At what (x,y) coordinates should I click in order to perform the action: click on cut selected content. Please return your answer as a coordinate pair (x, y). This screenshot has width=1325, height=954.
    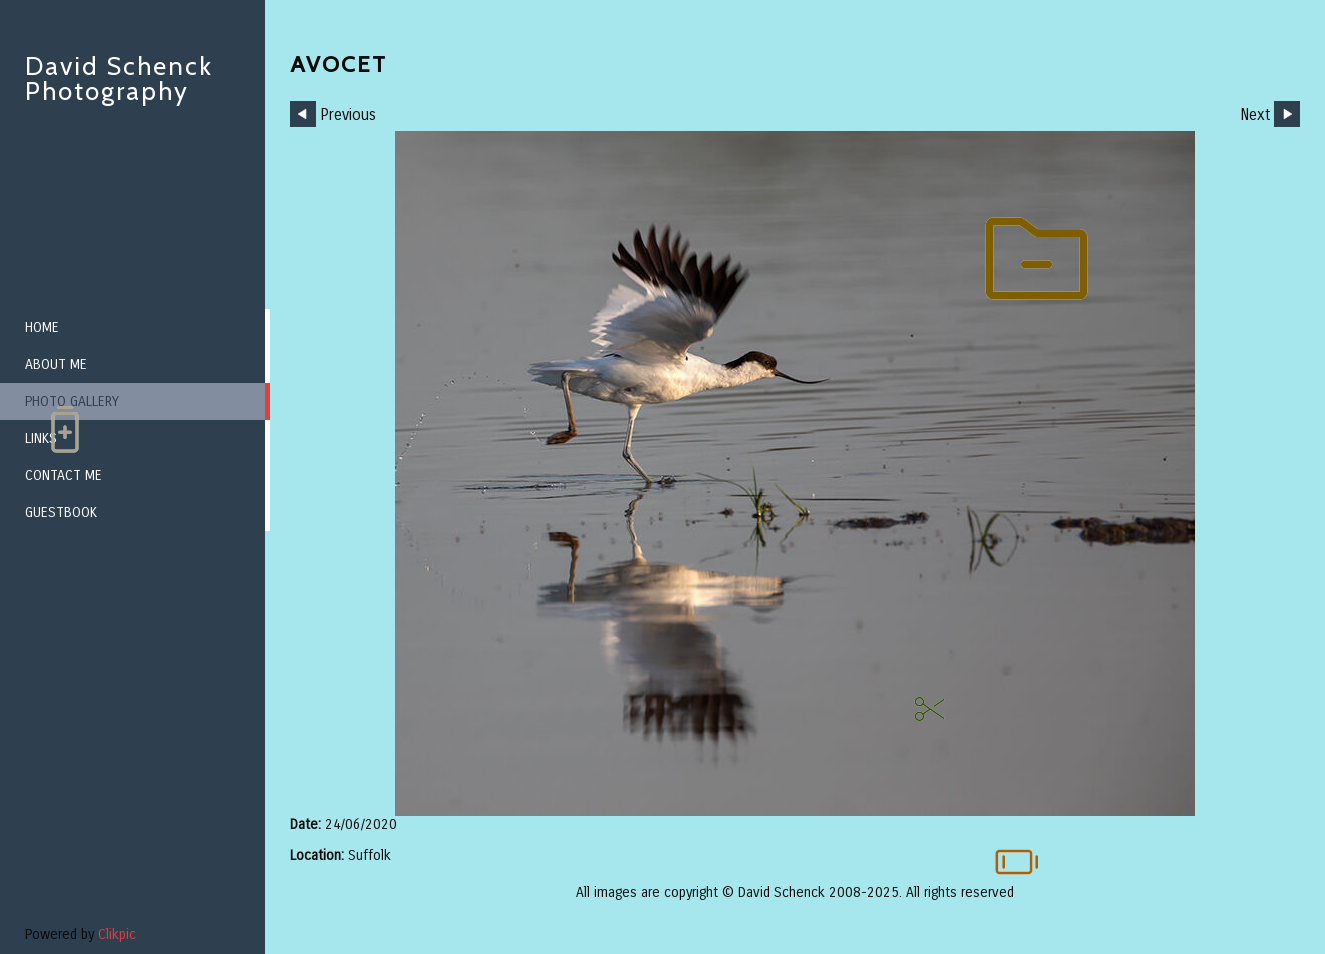
    Looking at the image, I should click on (929, 709).